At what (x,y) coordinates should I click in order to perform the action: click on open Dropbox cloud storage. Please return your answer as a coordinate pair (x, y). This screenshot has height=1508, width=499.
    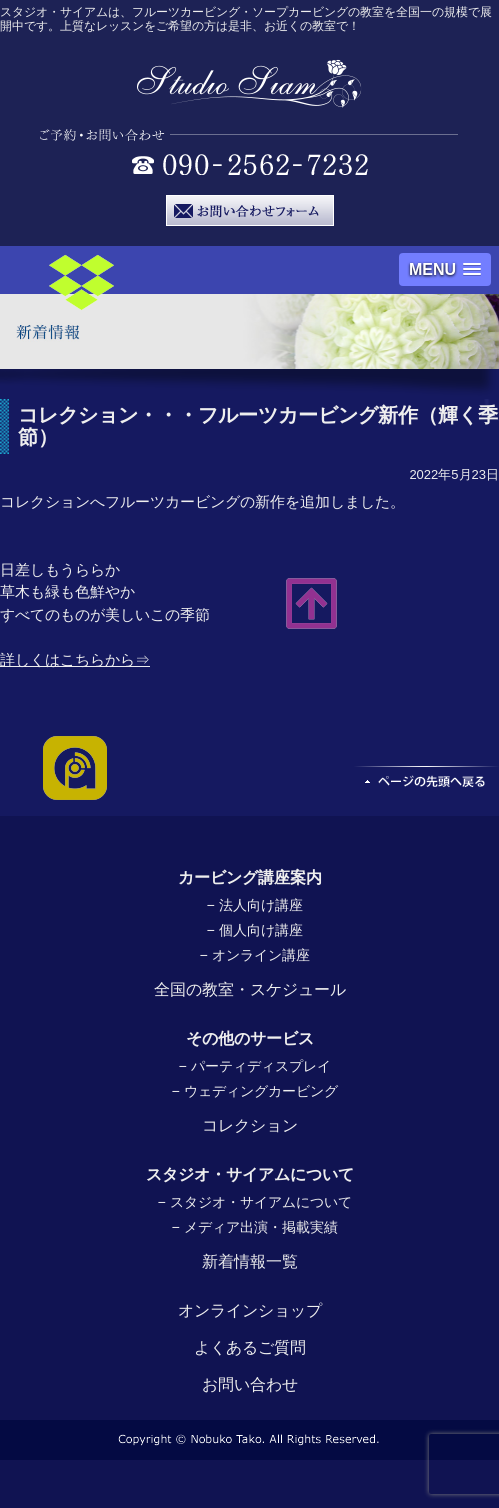
    Looking at the image, I should click on (81, 282).